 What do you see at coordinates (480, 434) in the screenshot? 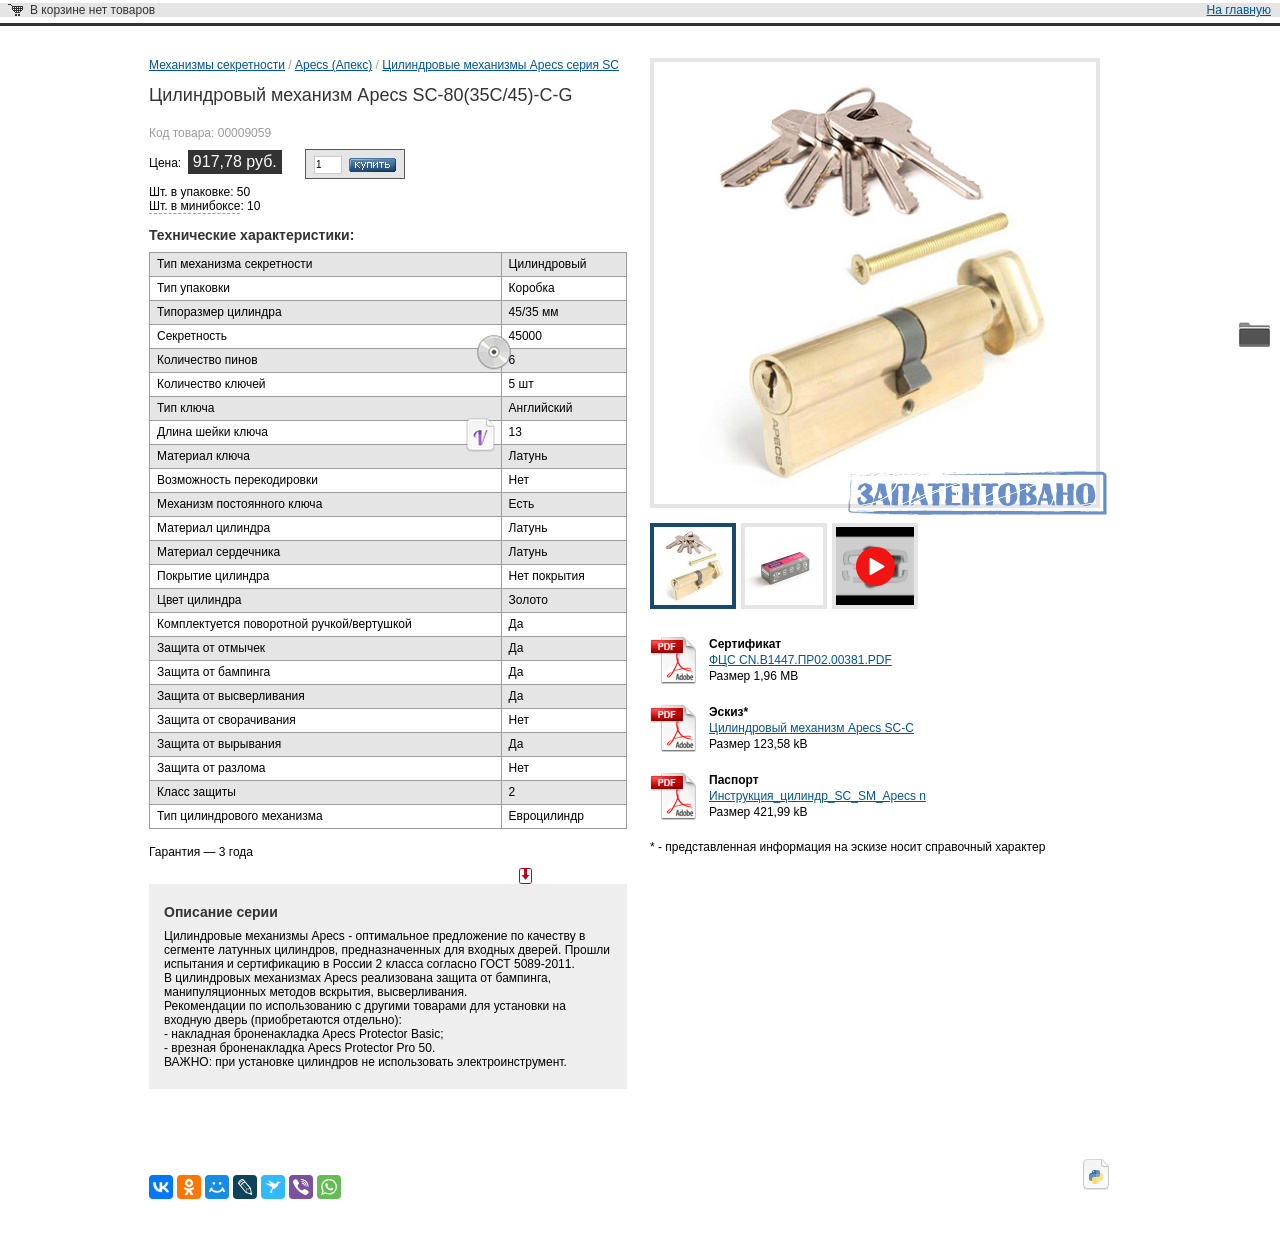
I see `indicates a Vala programming language source file` at bounding box center [480, 434].